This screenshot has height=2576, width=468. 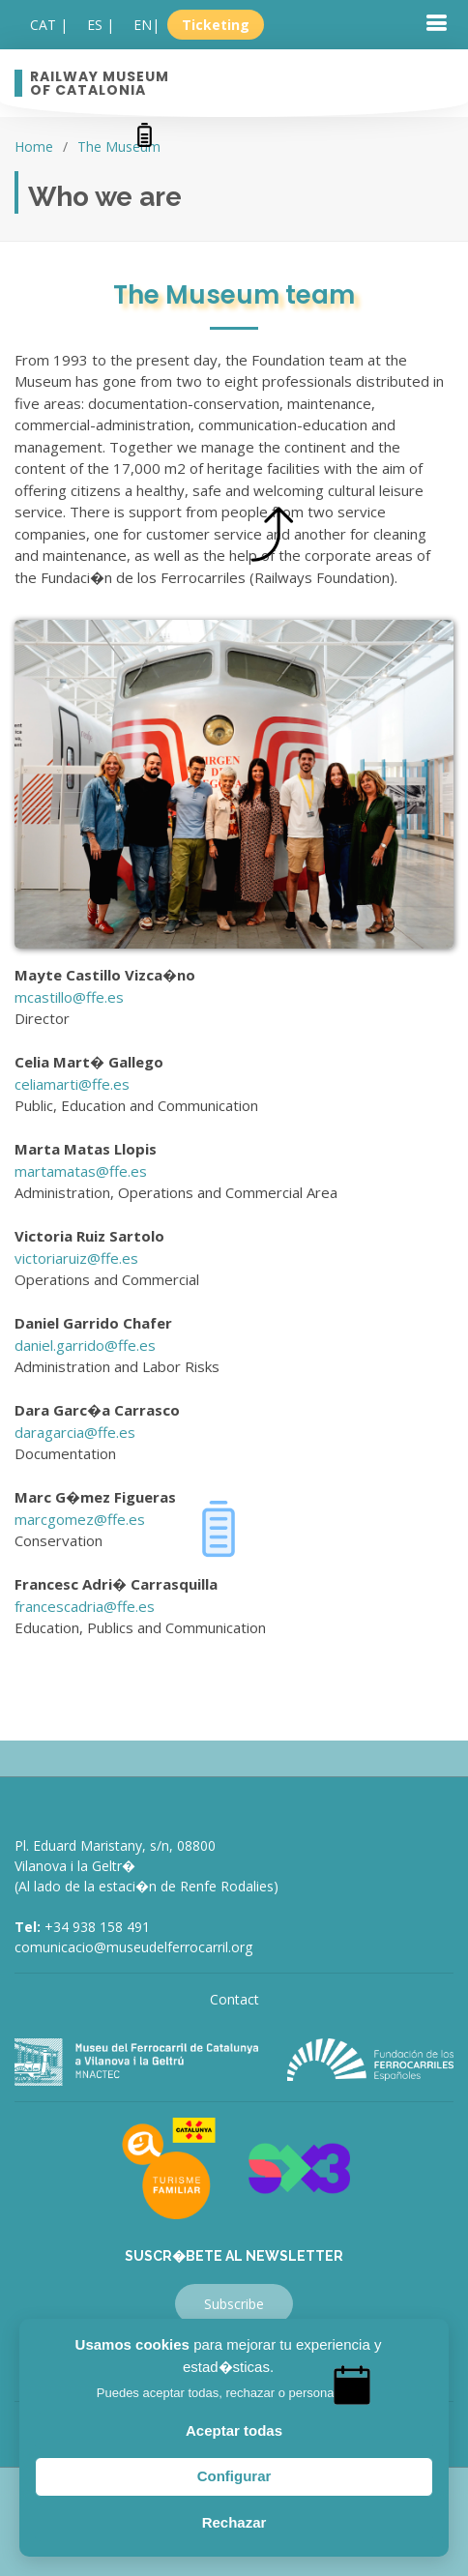 I want to click on view calendar or schedule, so click(x=352, y=2386).